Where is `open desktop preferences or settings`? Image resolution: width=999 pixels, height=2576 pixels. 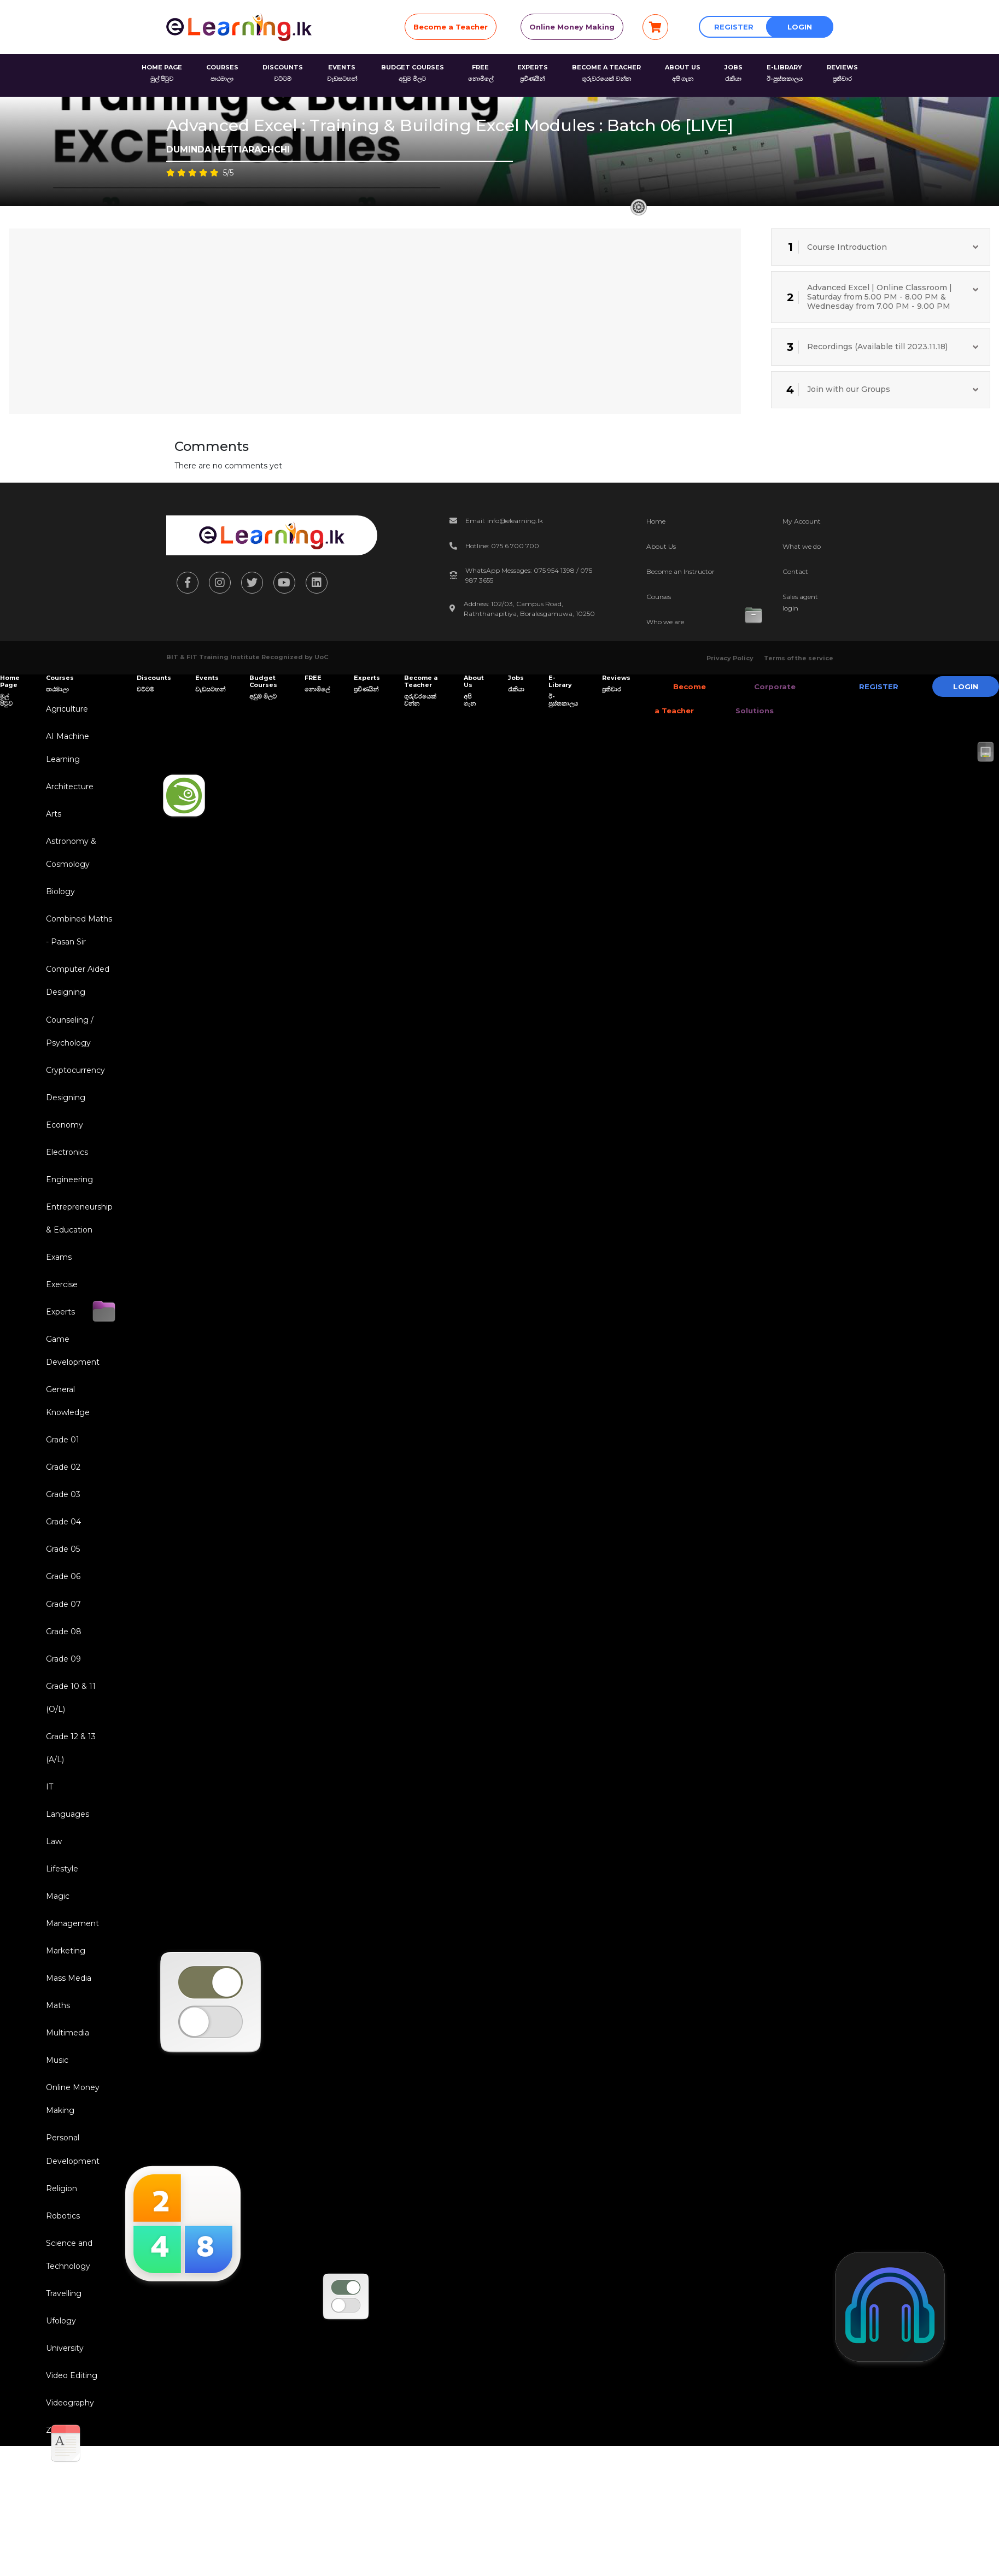
open desktop preferences or settings is located at coordinates (211, 2002).